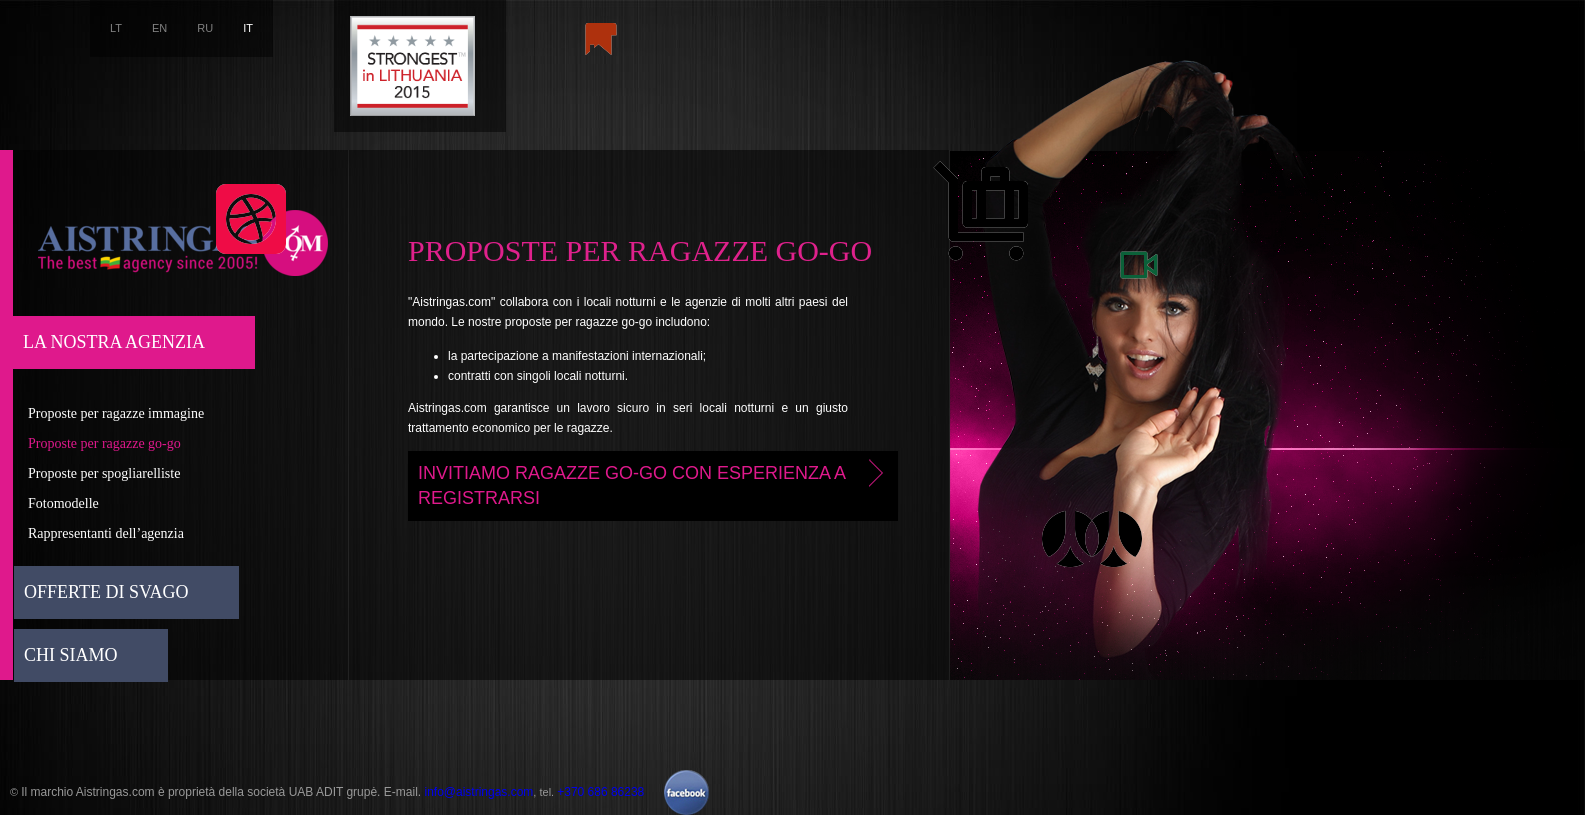  I want to click on link to Renren social network profile, so click(1092, 539).